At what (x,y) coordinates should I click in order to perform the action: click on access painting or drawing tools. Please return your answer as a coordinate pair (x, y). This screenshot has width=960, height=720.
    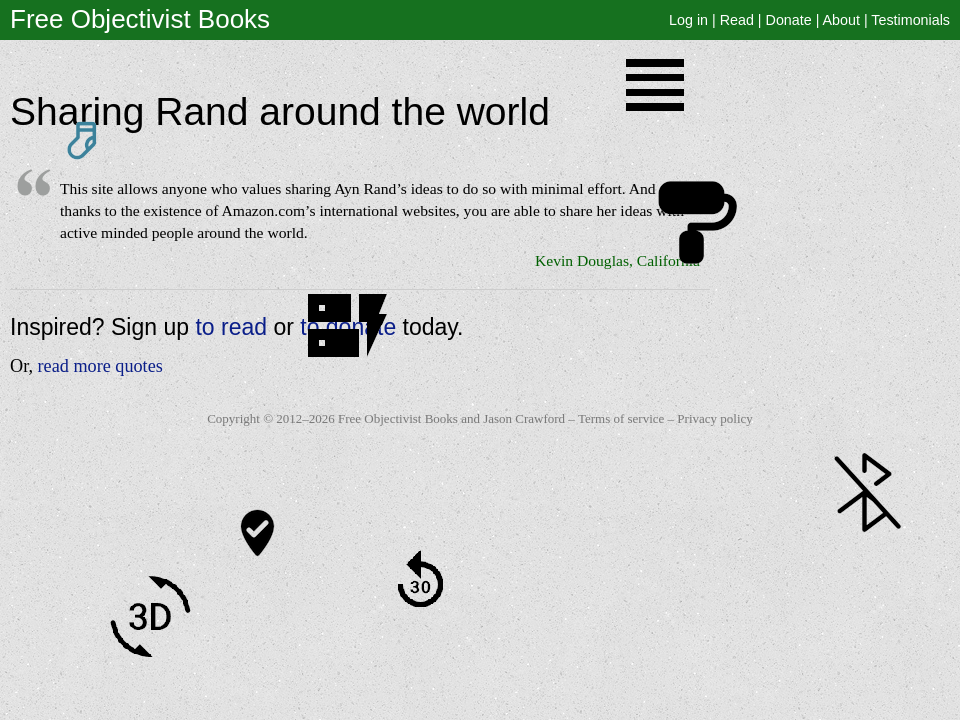
    Looking at the image, I should click on (691, 222).